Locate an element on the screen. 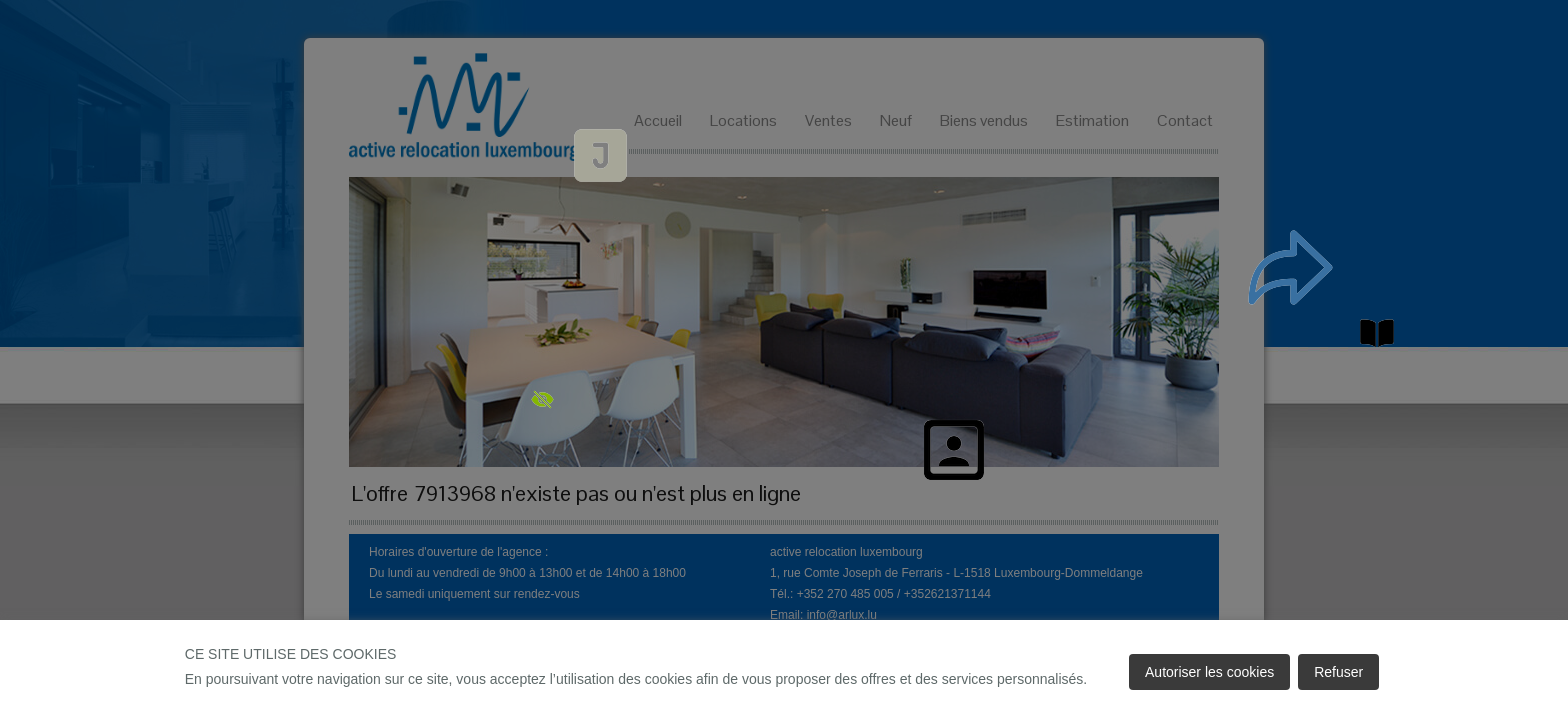 The width and height of the screenshot is (1568, 724). hide password or sensitive content is located at coordinates (542, 399).